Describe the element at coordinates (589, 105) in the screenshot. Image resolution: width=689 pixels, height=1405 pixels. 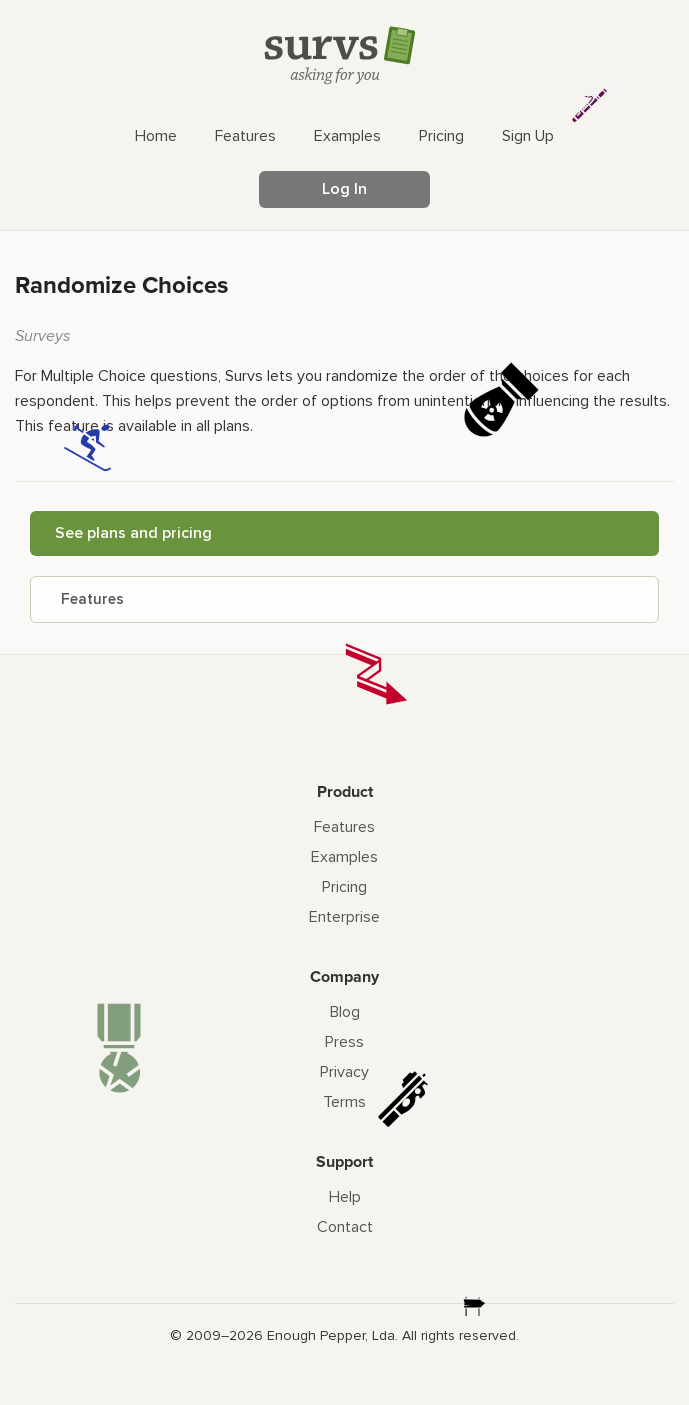
I see `select bassoon instrument` at that location.